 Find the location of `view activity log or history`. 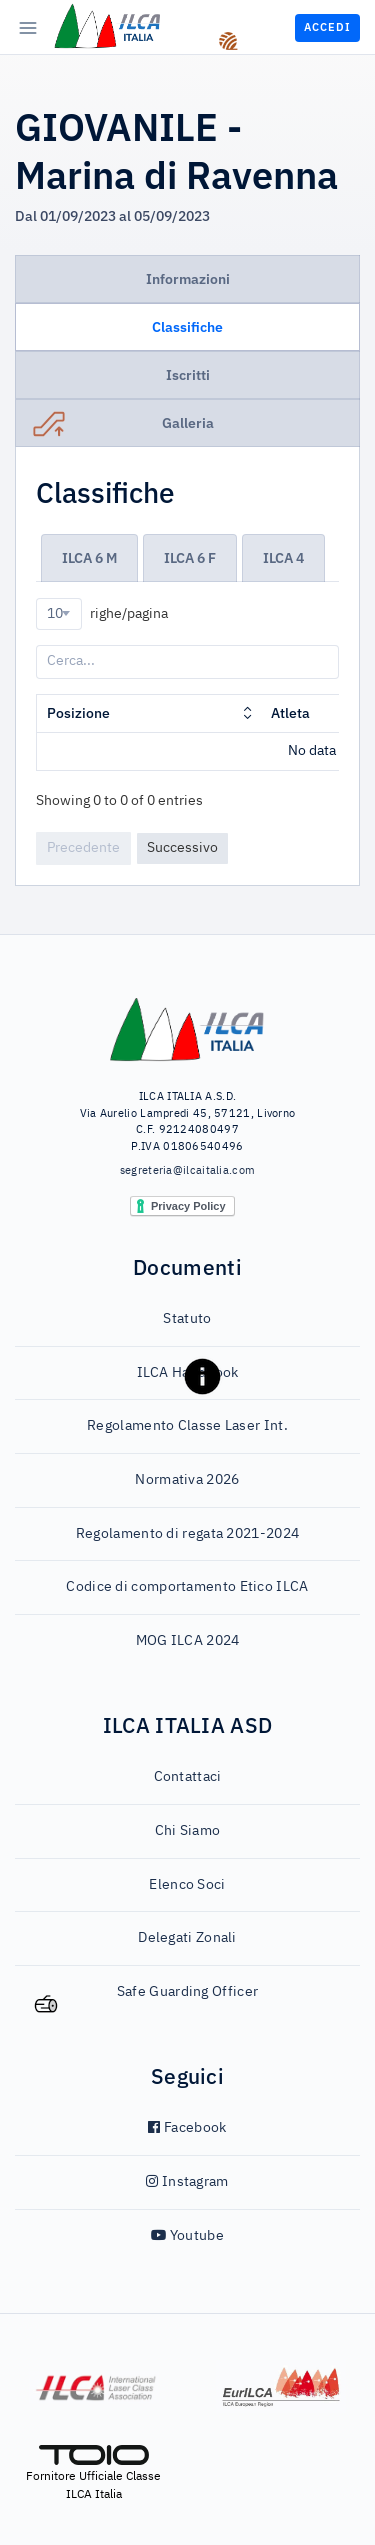

view activity log or history is located at coordinates (46, 2005).